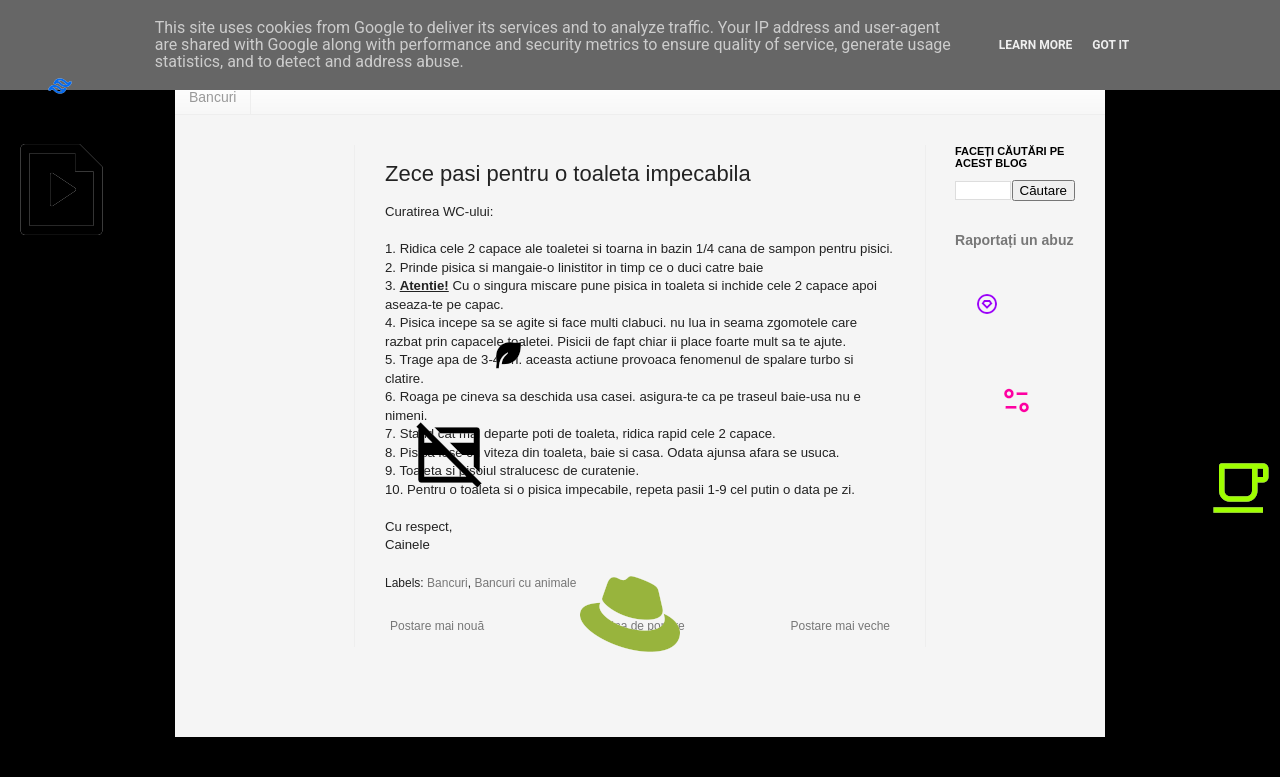 The width and height of the screenshot is (1280, 777). I want to click on Red Hat company logo, so click(630, 614).